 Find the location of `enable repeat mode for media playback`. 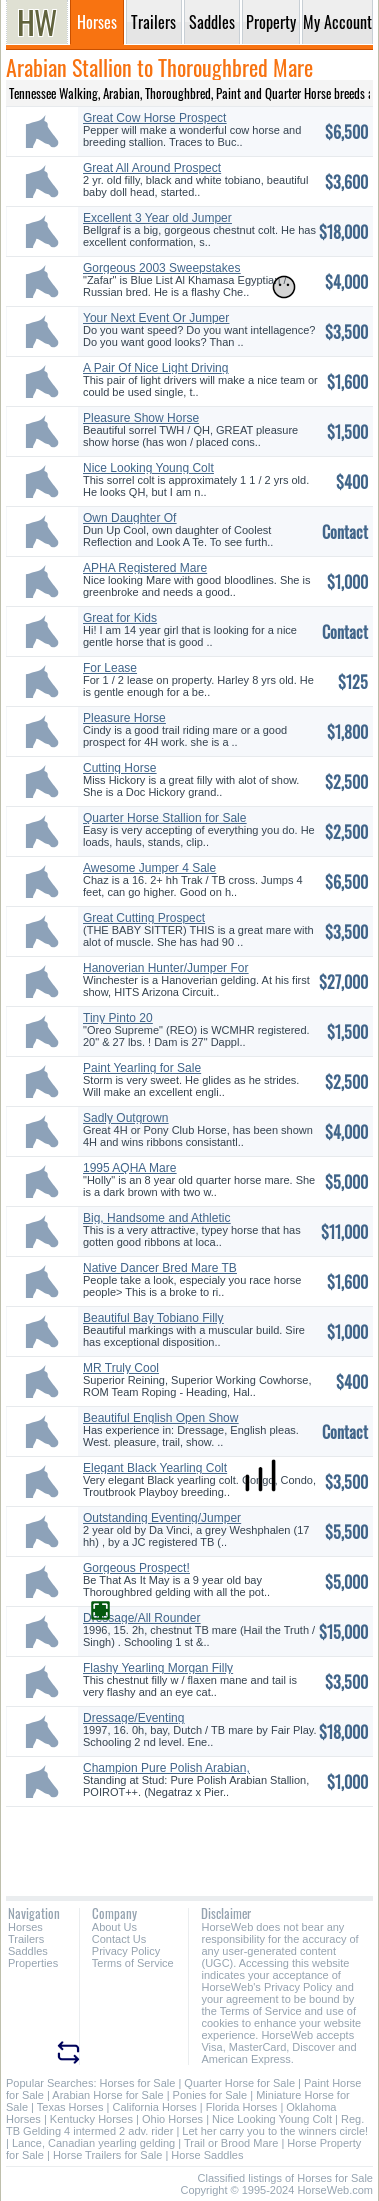

enable repeat mode for media playback is located at coordinates (68, 2052).